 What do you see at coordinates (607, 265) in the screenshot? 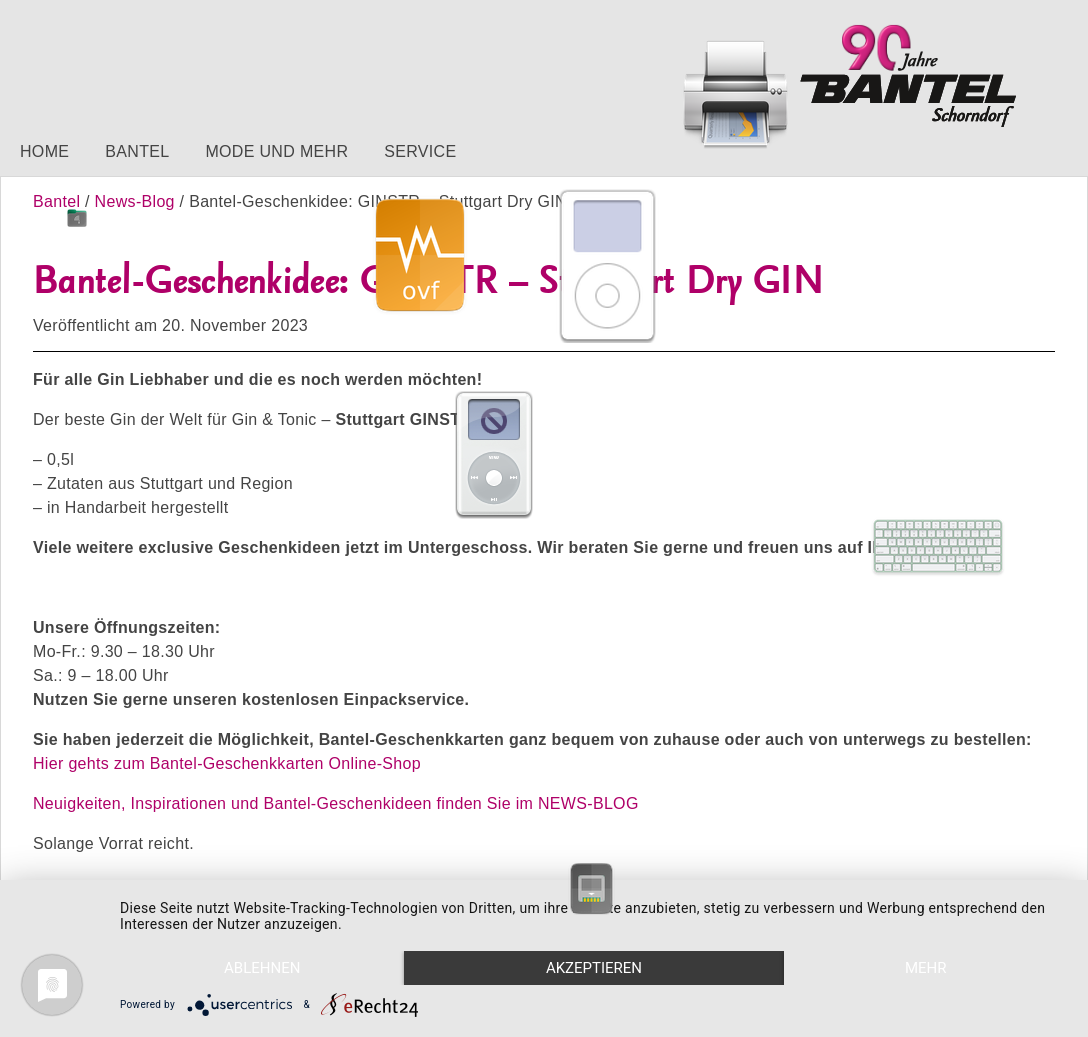
I see `manage connected iPod device` at bounding box center [607, 265].